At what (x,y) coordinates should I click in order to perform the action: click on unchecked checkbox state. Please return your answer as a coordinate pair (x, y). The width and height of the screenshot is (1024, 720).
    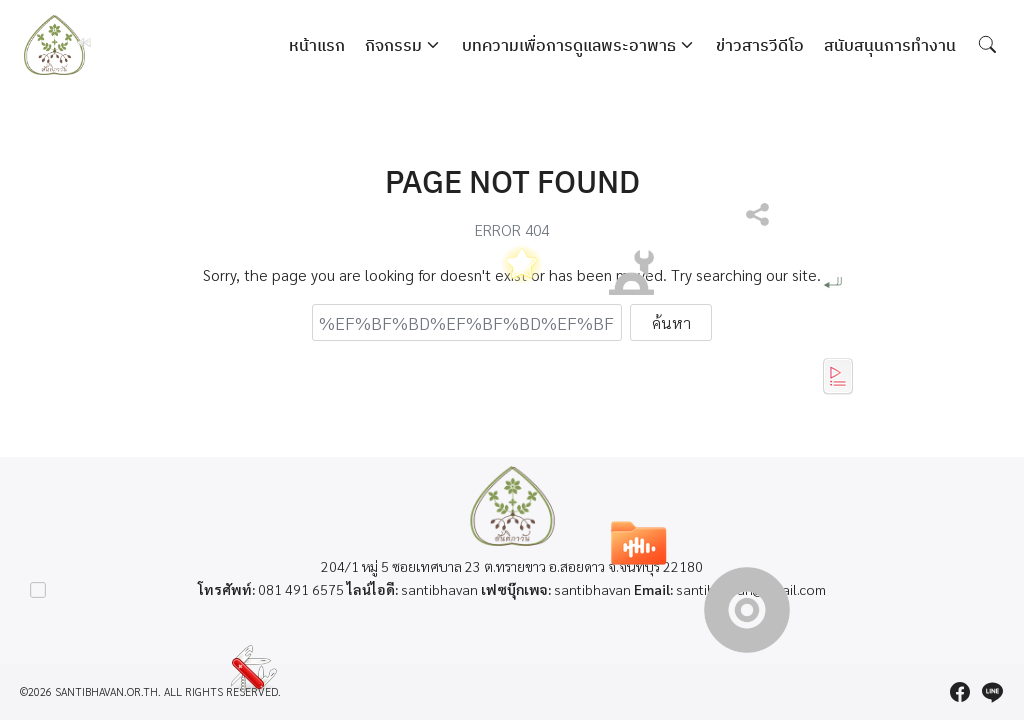
    Looking at the image, I should click on (38, 590).